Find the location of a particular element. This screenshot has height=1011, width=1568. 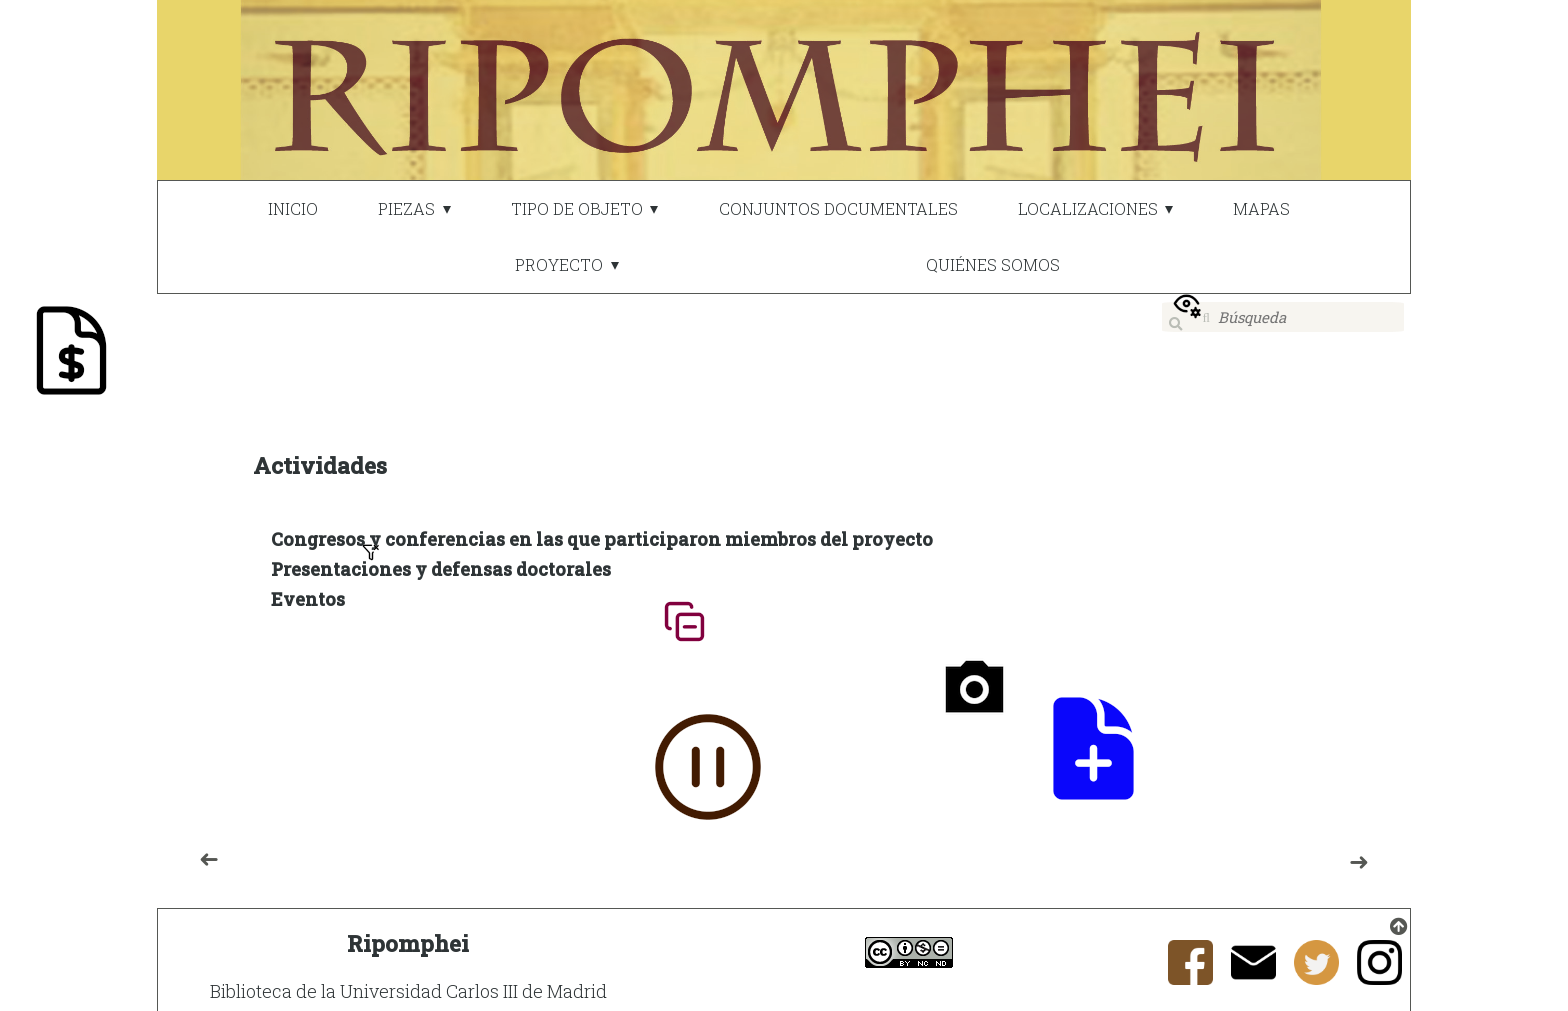

take a photo is located at coordinates (974, 689).